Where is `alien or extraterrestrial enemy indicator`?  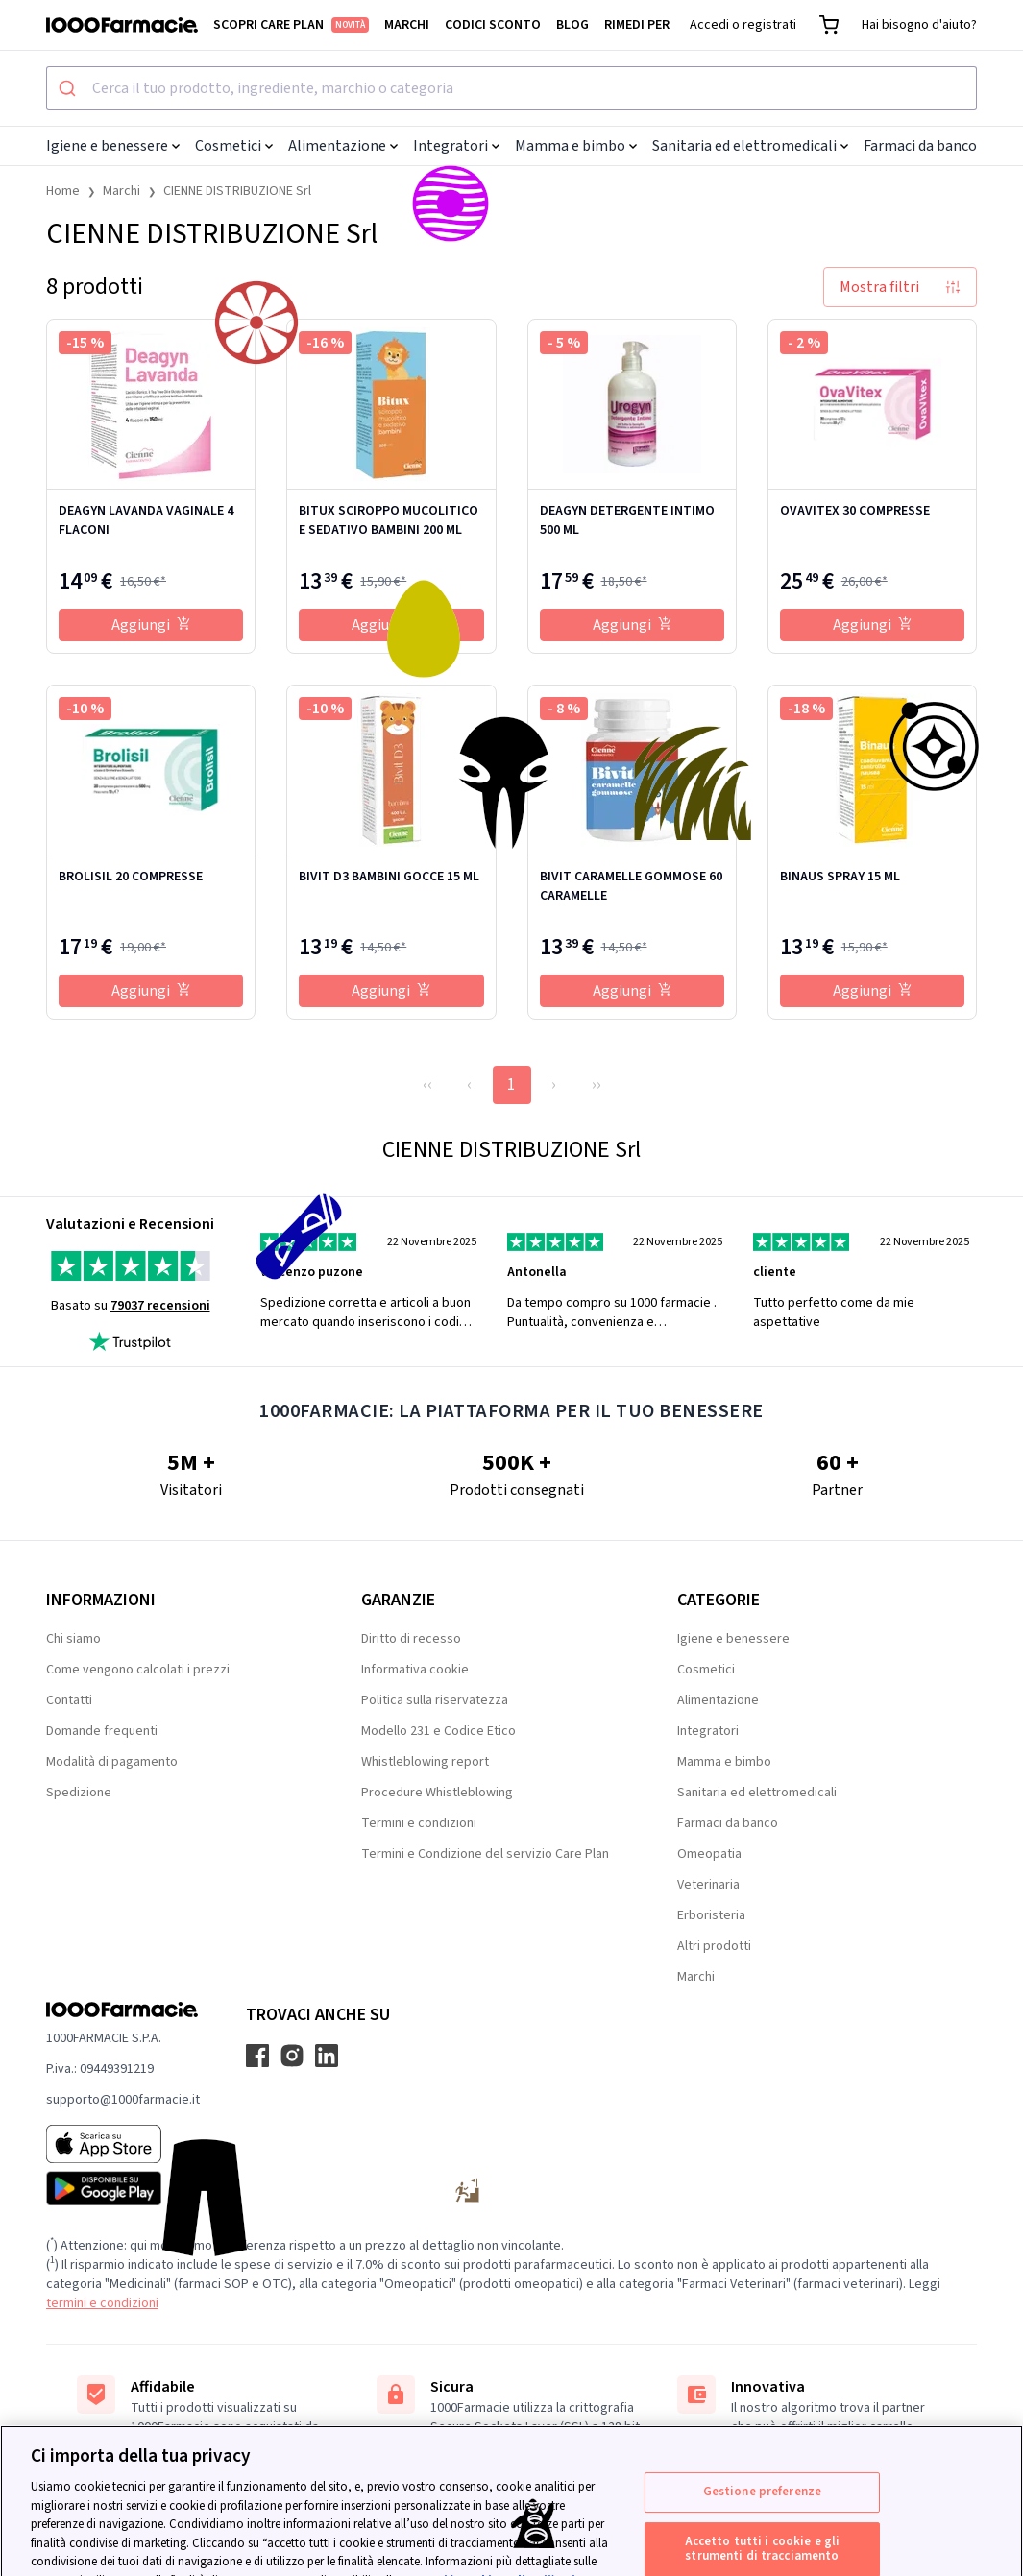 alien or extraterrestrial enemy indicator is located at coordinates (503, 783).